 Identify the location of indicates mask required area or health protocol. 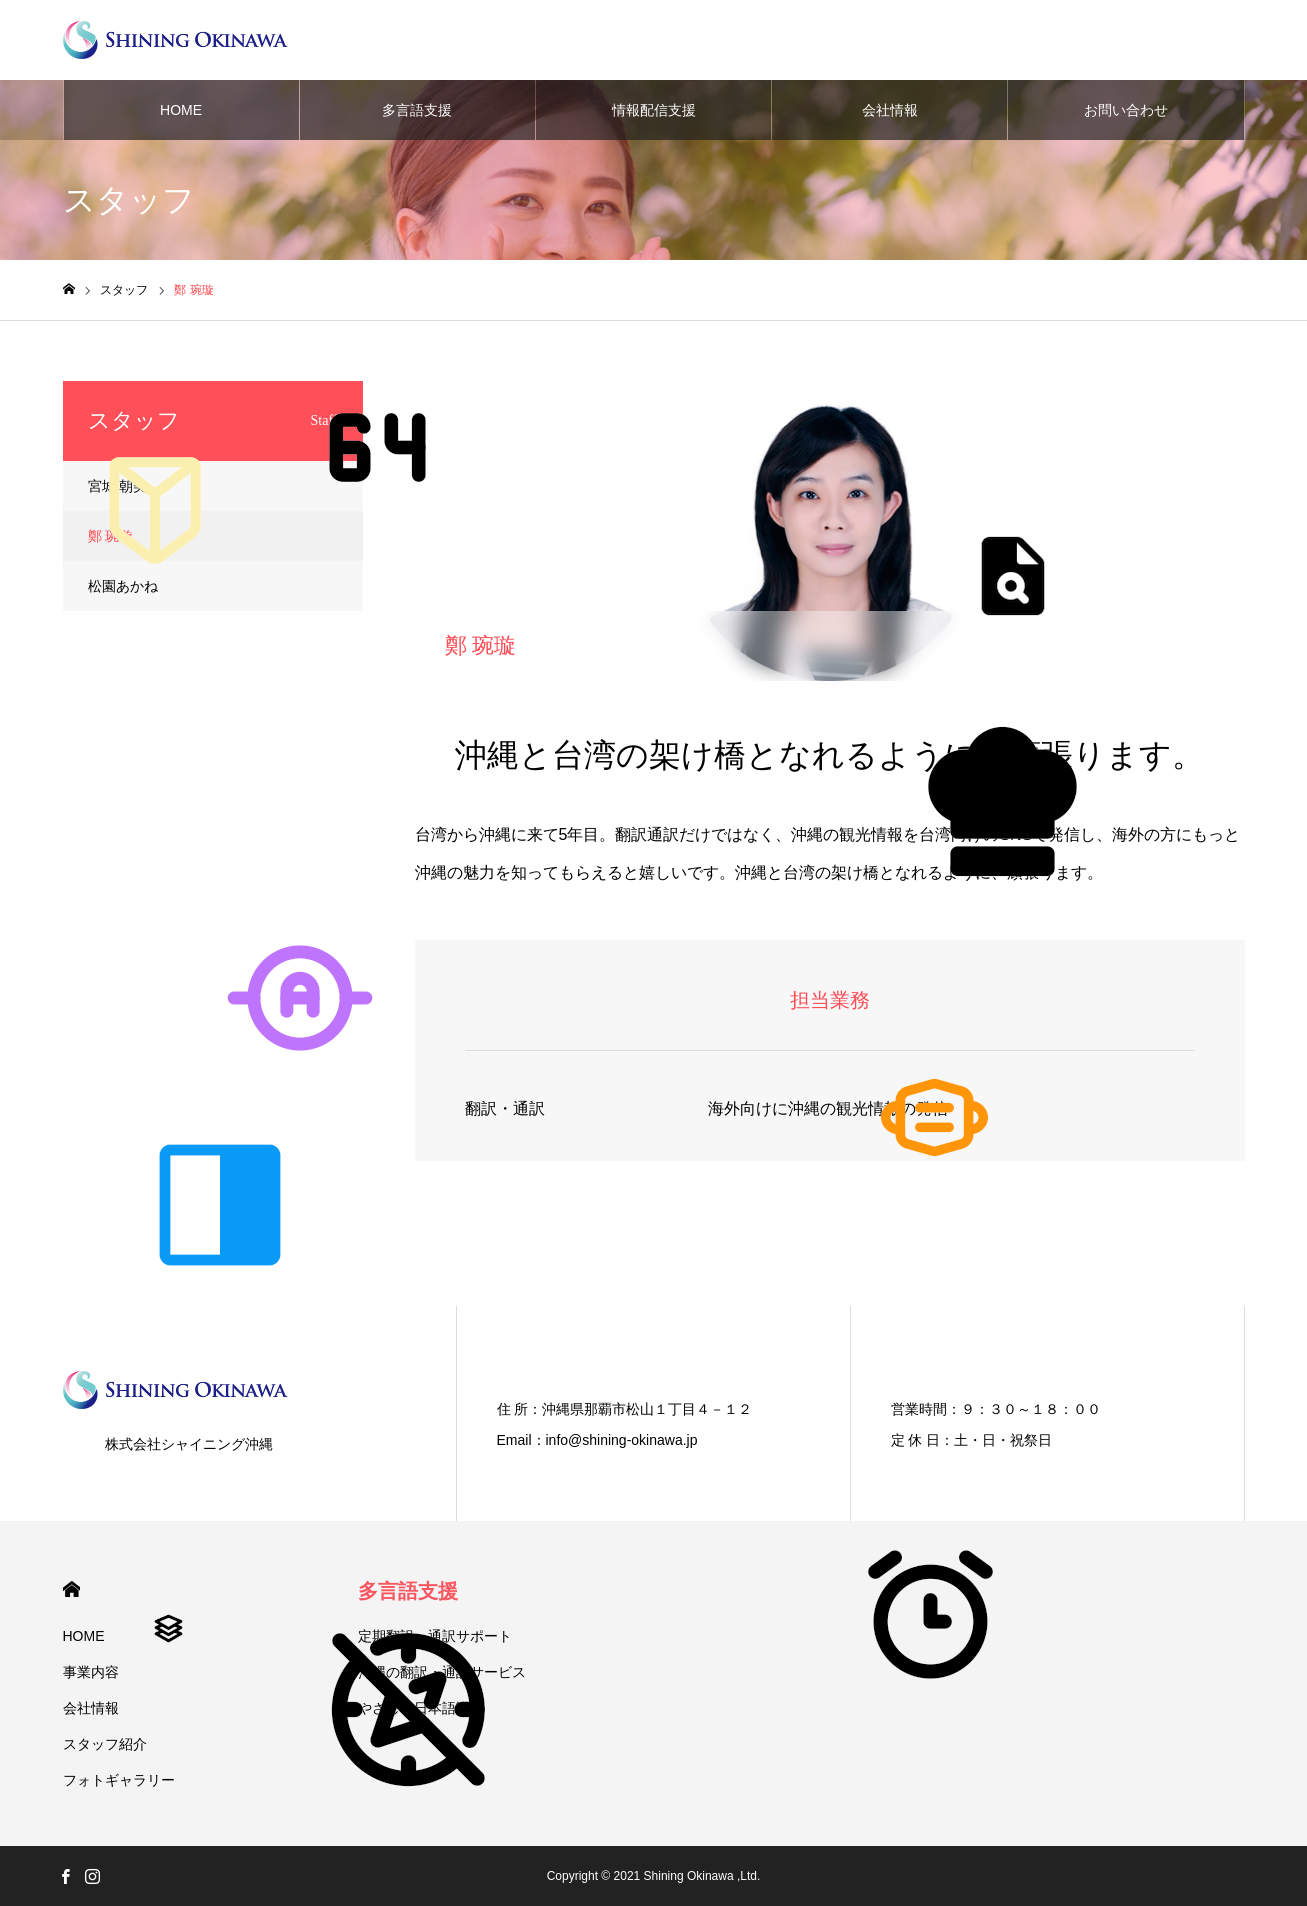
(934, 1117).